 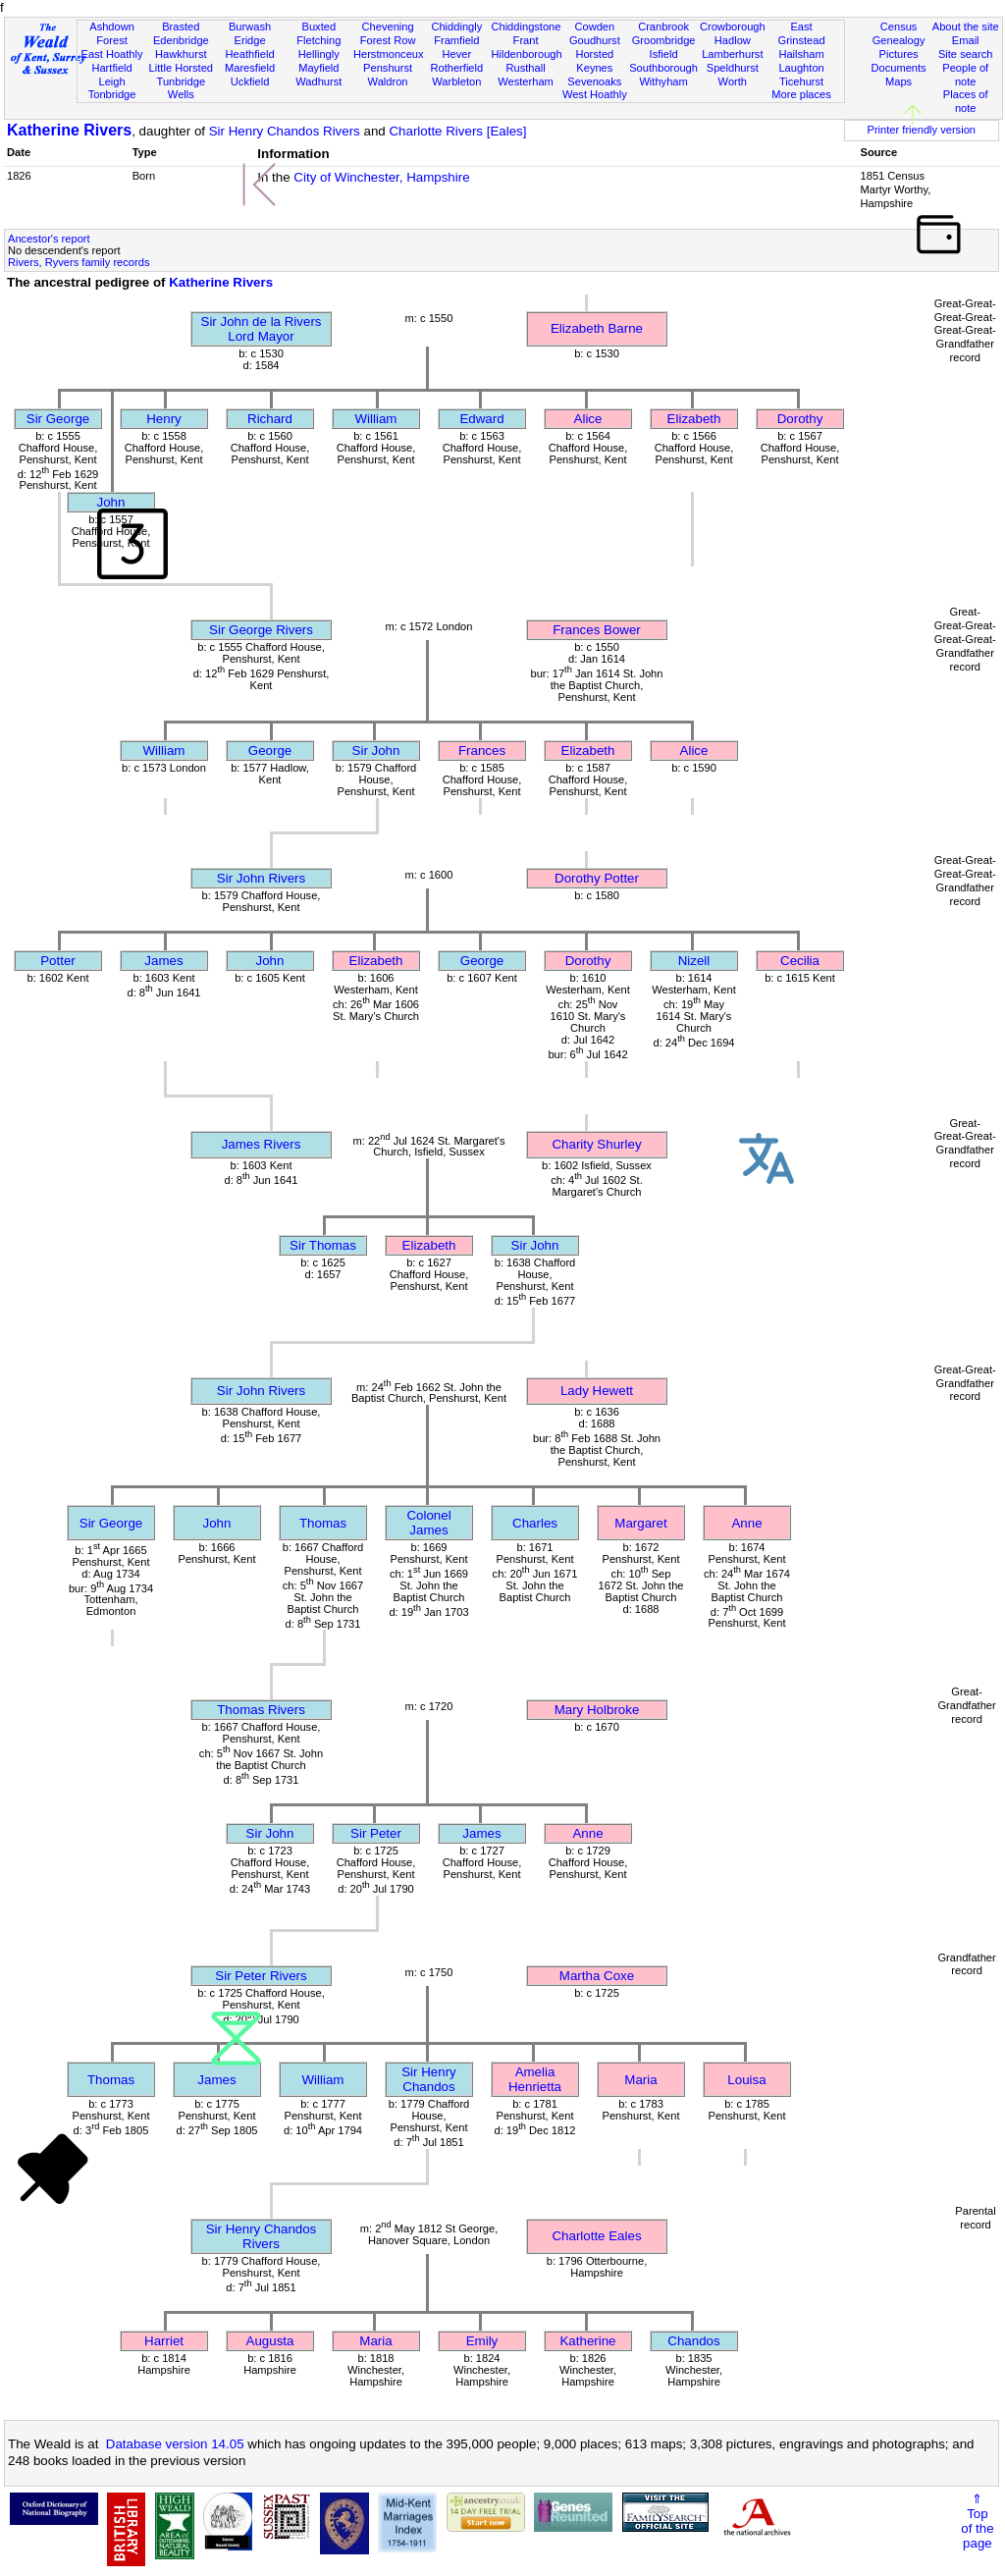 What do you see at coordinates (913, 115) in the screenshot?
I see `scroll to top of page` at bounding box center [913, 115].